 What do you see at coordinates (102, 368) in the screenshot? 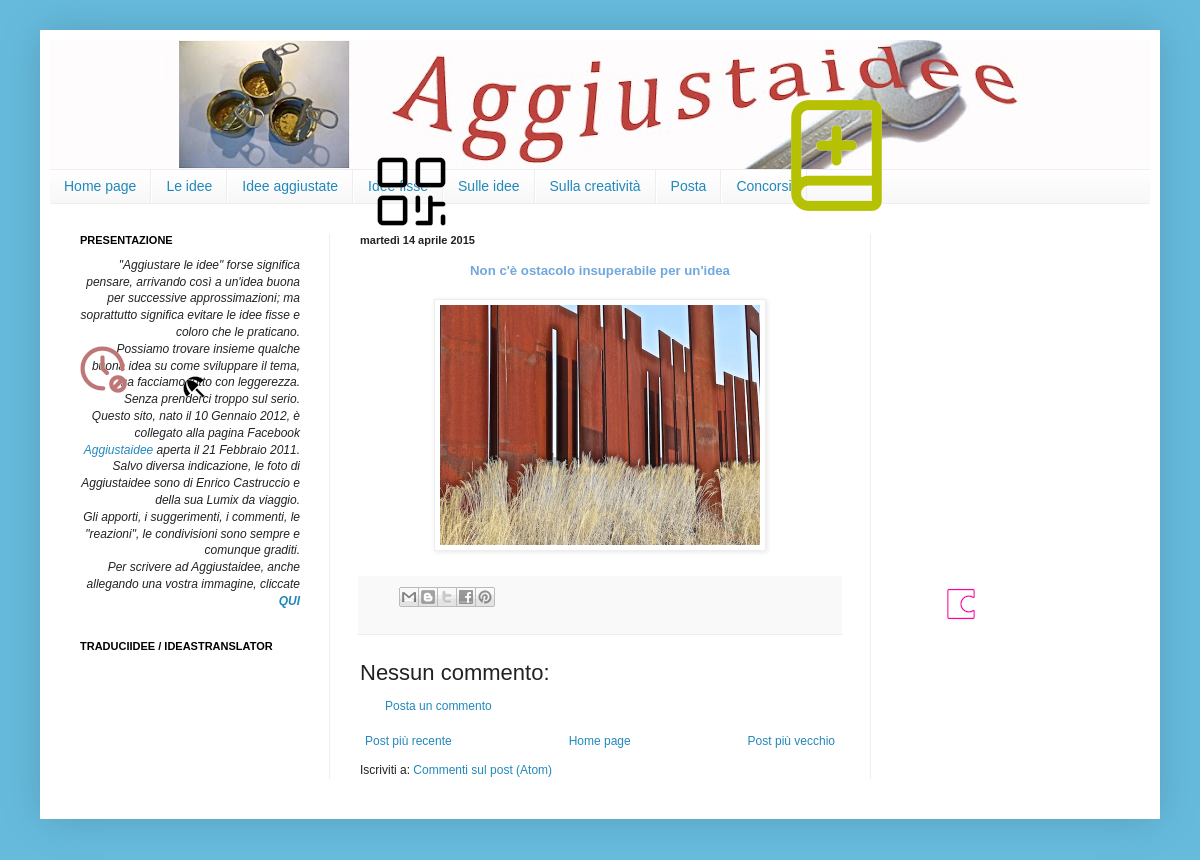
I see `cancel a scheduled event or timer` at bounding box center [102, 368].